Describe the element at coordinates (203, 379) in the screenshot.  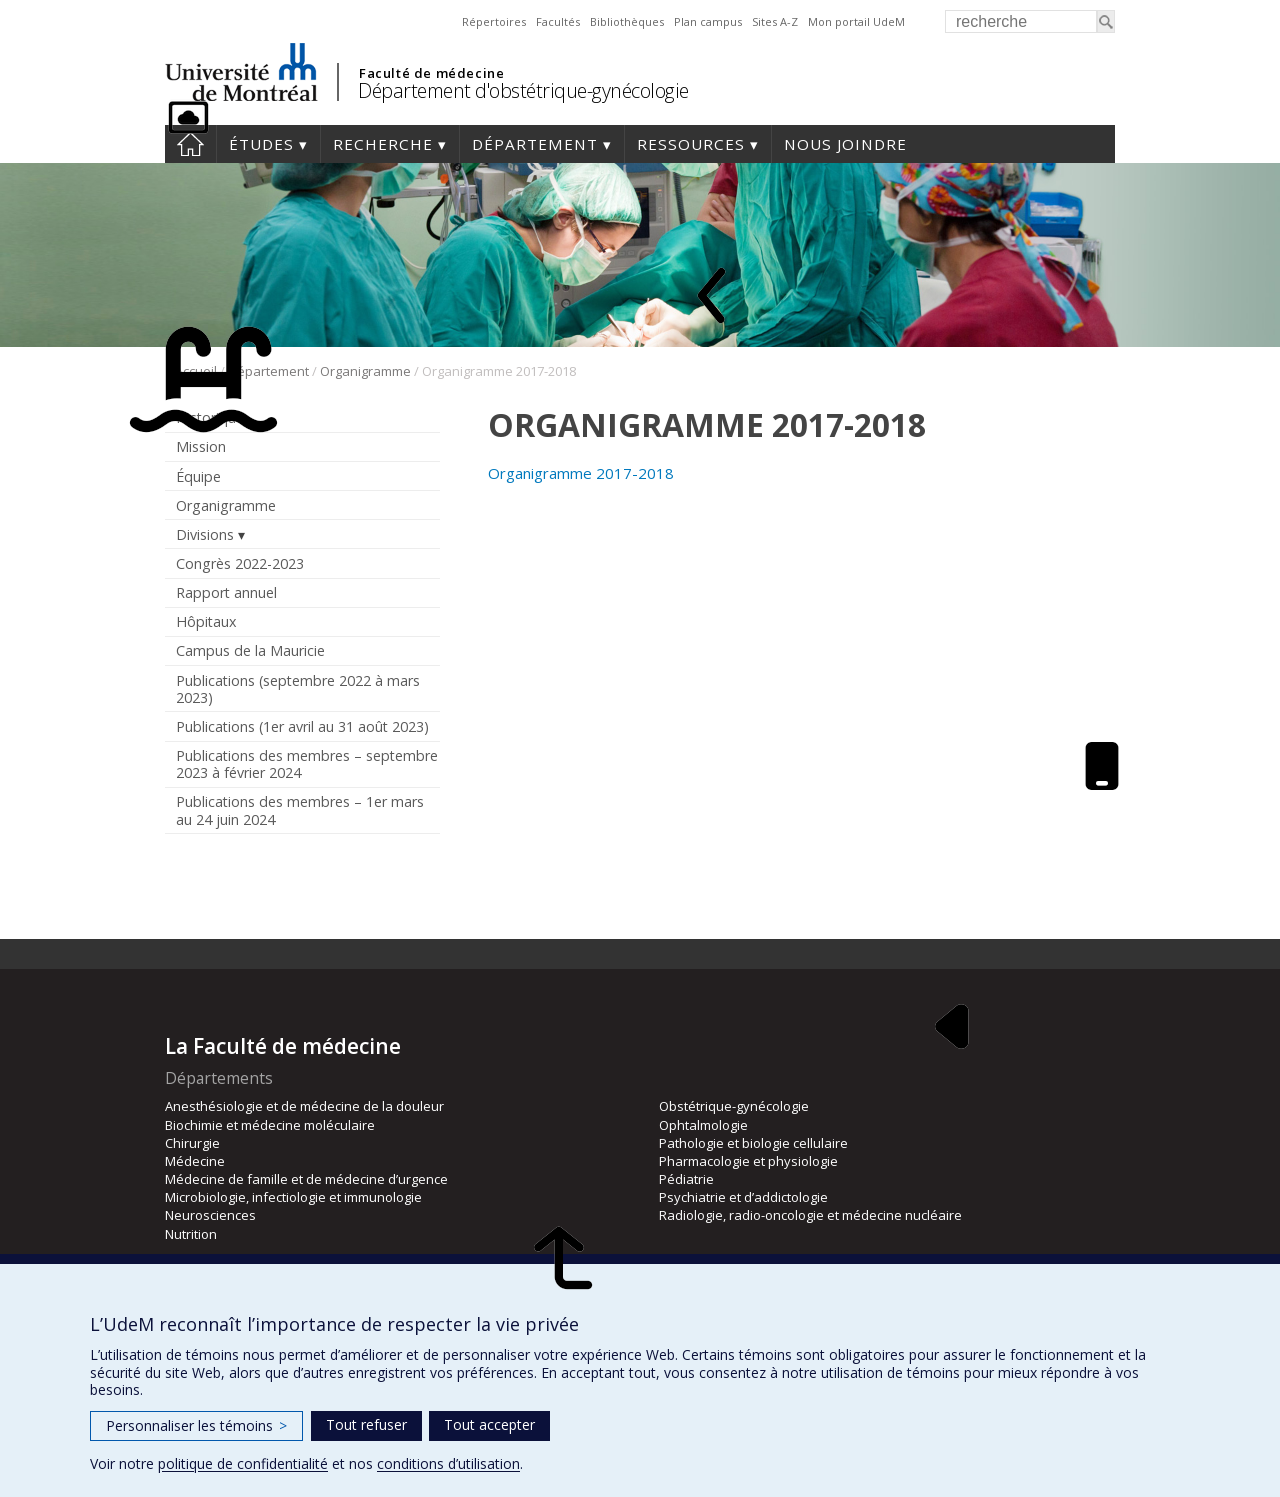
I see `access swimming pool facilities` at that location.